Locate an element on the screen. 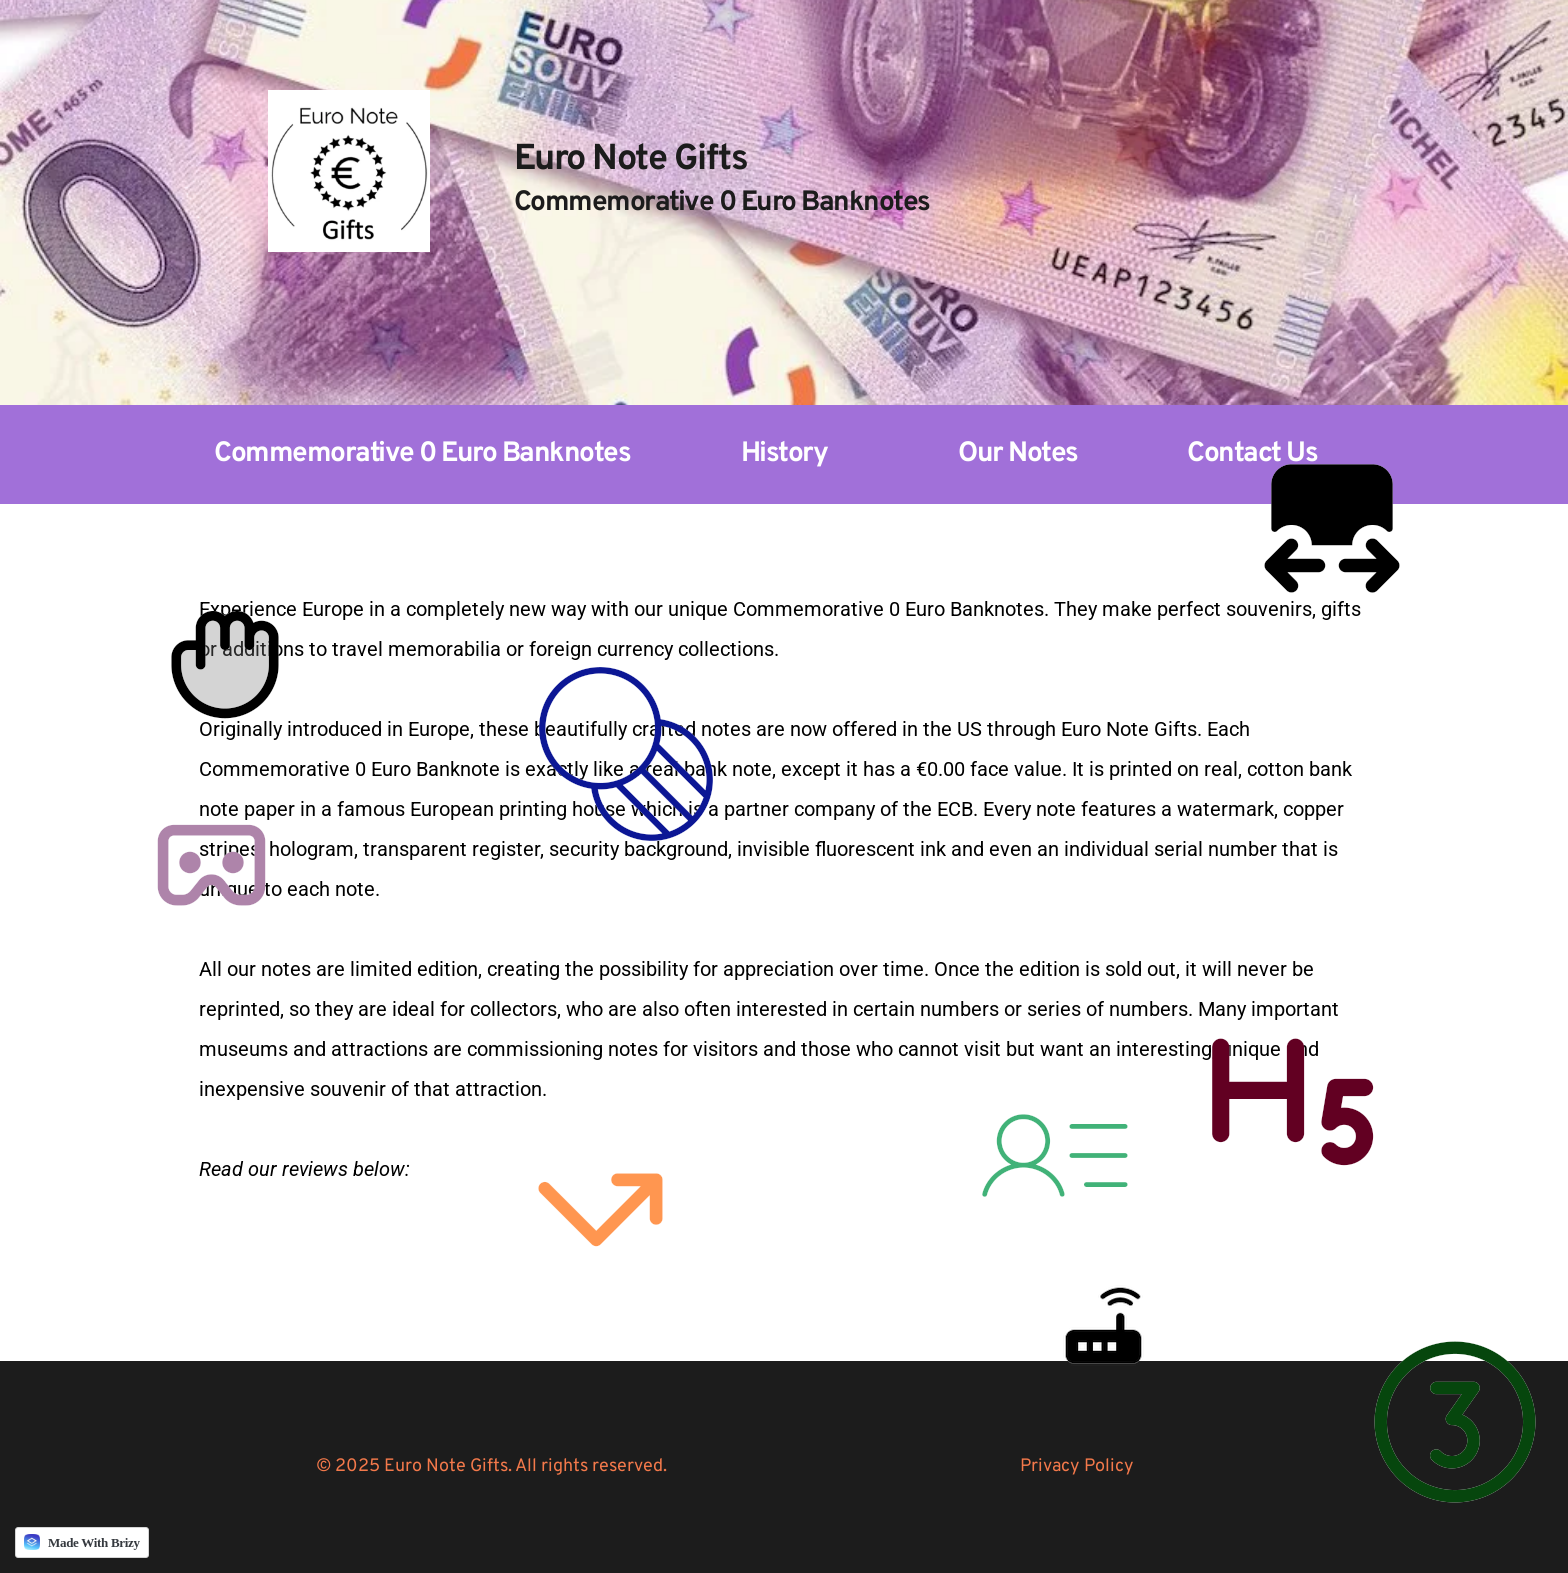 This screenshot has height=1573, width=1568. access virtual reality or VR mode is located at coordinates (211, 862).